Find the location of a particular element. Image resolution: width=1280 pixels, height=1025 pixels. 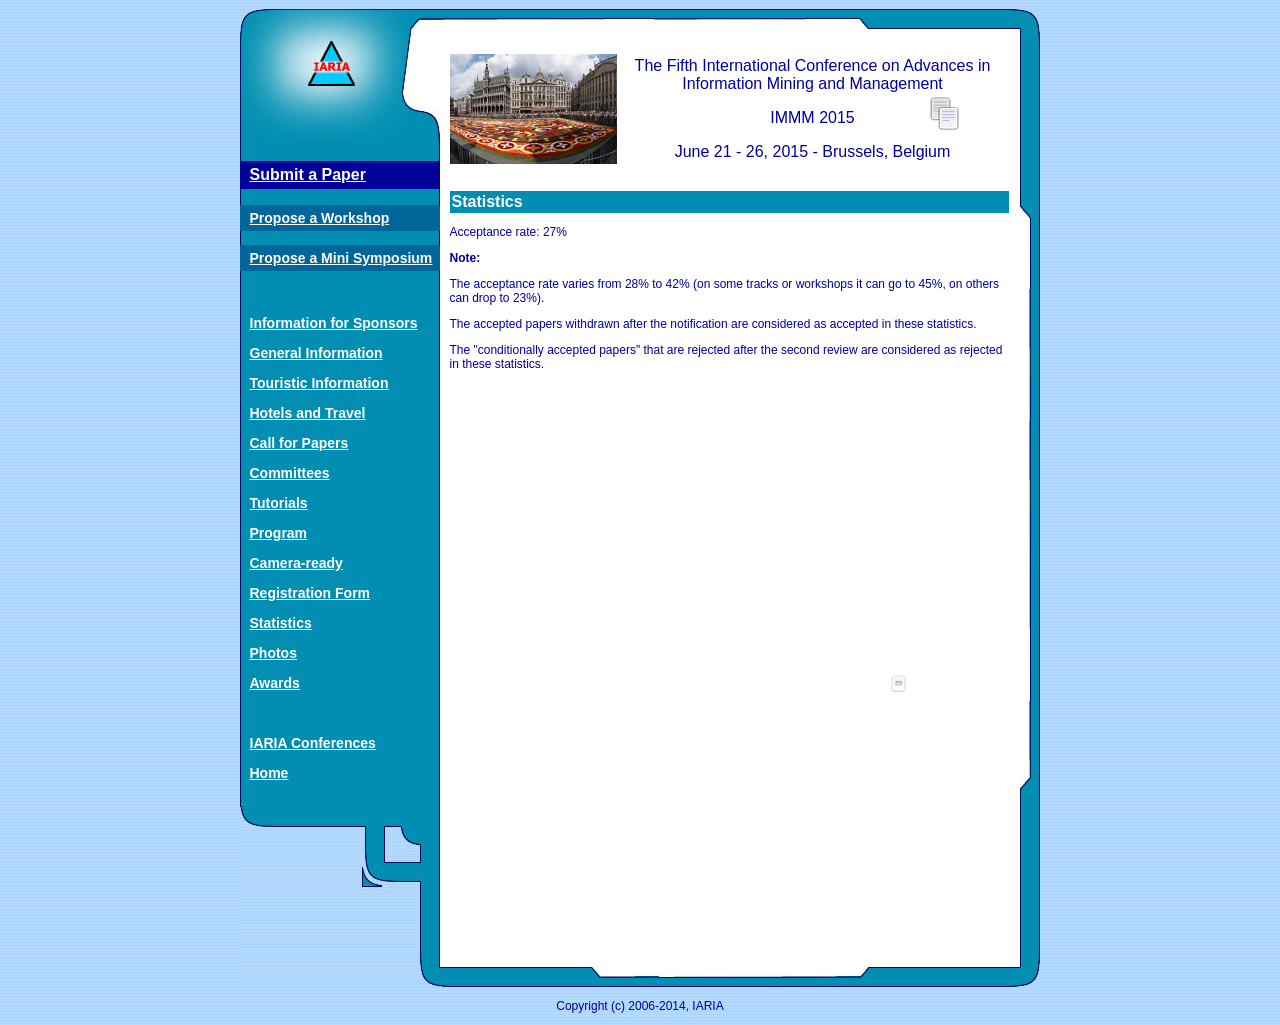

subrip subtitle file (.srt) is located at coordinates (898, 683).